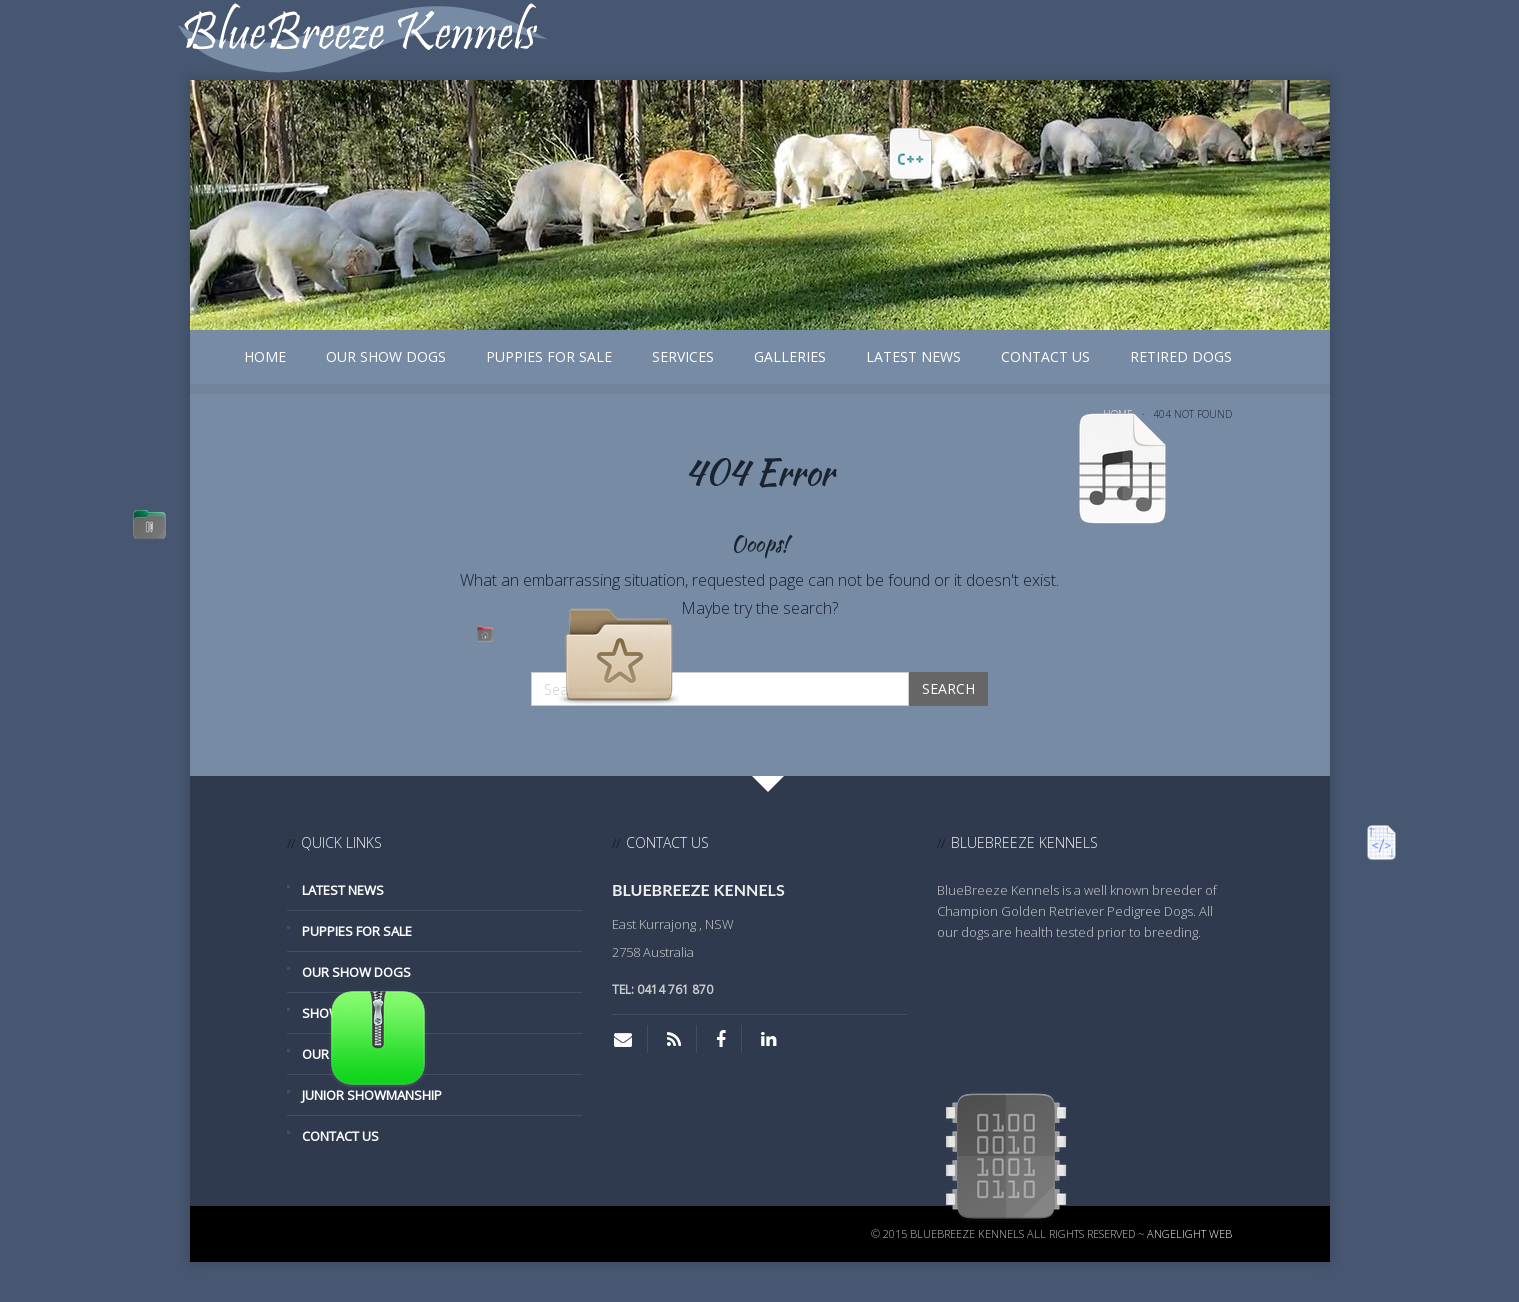  What do you see at coordinates (1381, 842) in the screenshot?
I see `an html template file` at bounding box center [1381, 842].